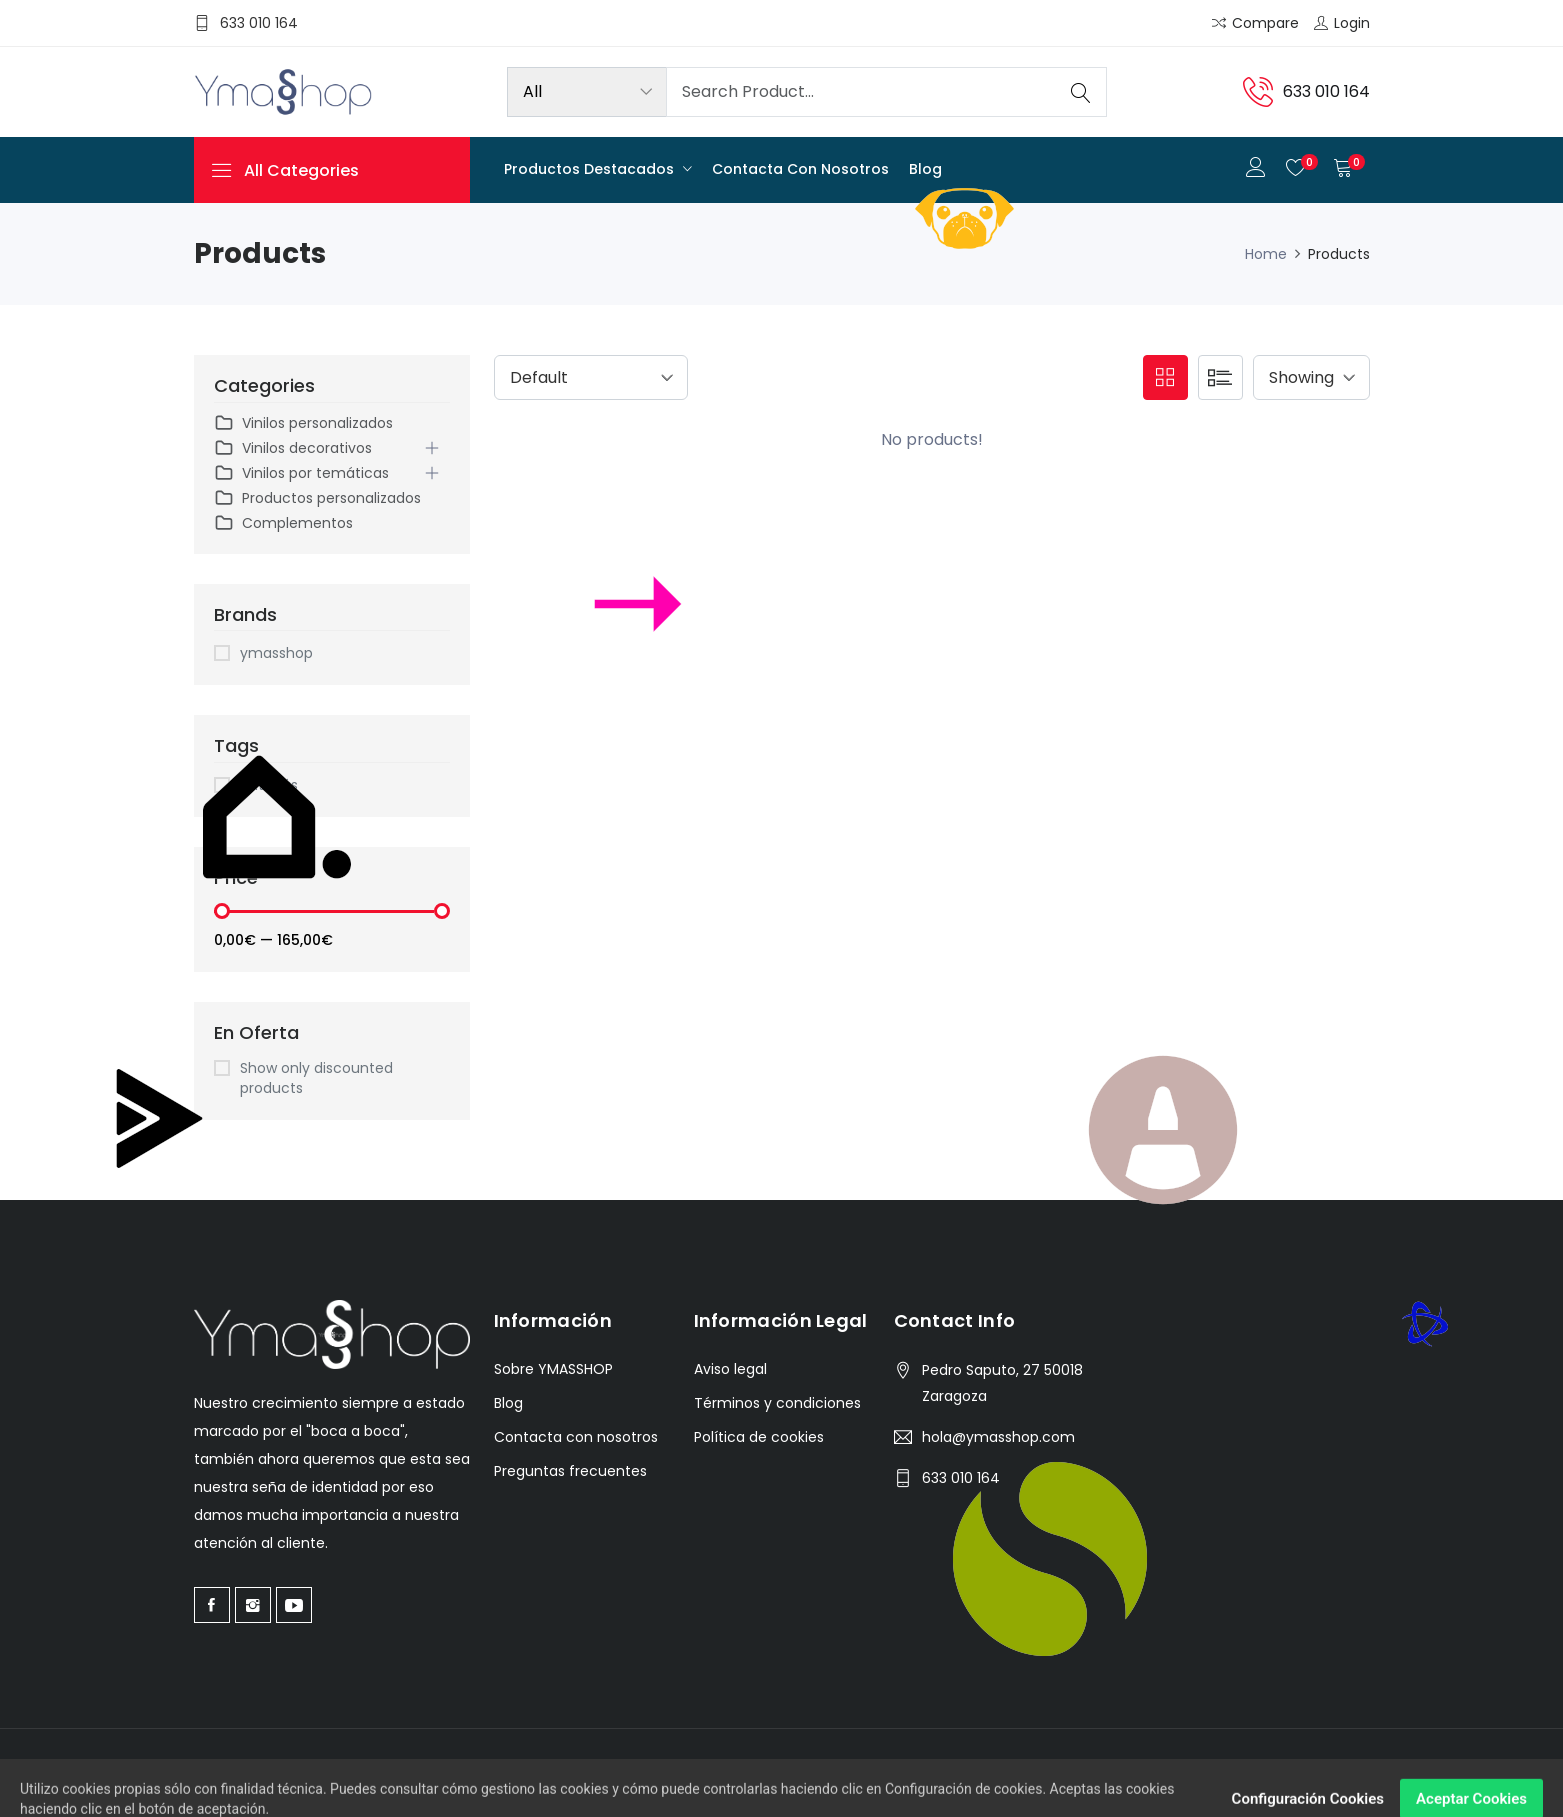 The image size is (1563, 1817). I want to click on open the vivint smart home app, so click(277, 817).